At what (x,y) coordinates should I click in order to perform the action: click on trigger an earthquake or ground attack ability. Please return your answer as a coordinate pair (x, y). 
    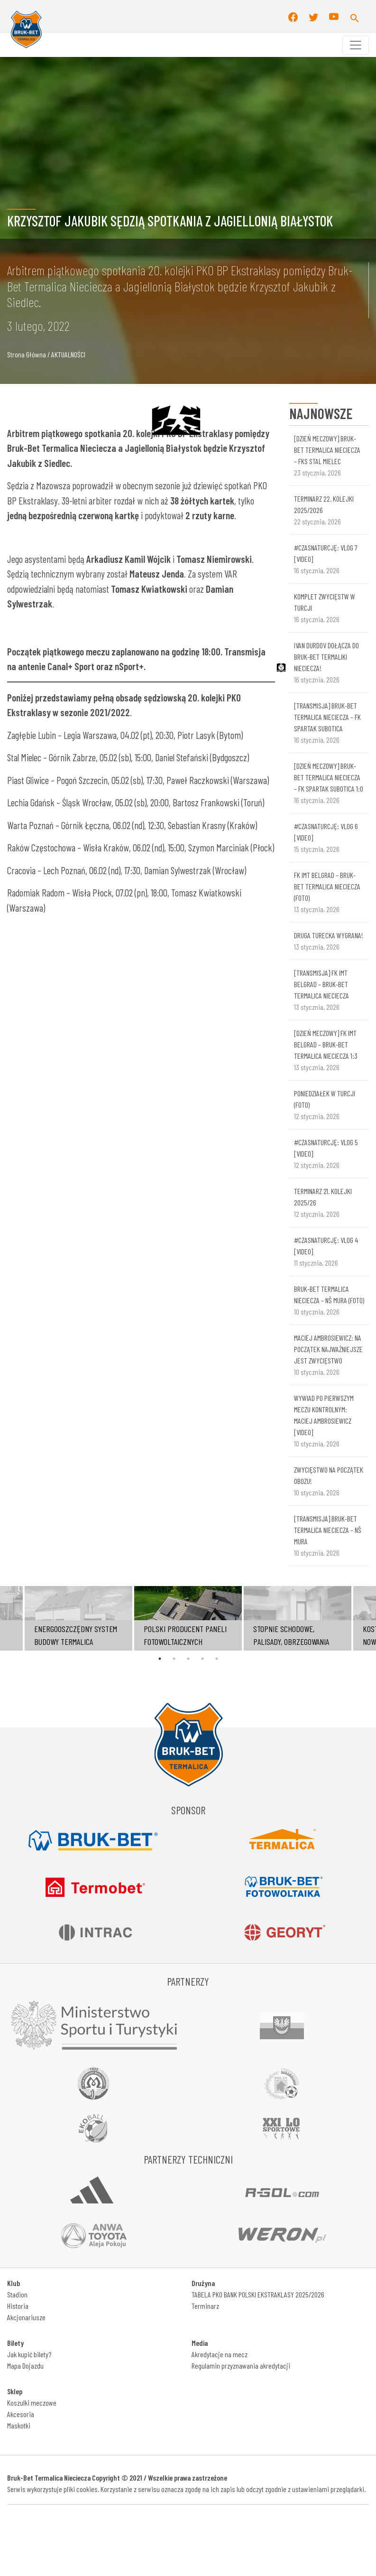
    Looking at the image, I should click on (176, 411).